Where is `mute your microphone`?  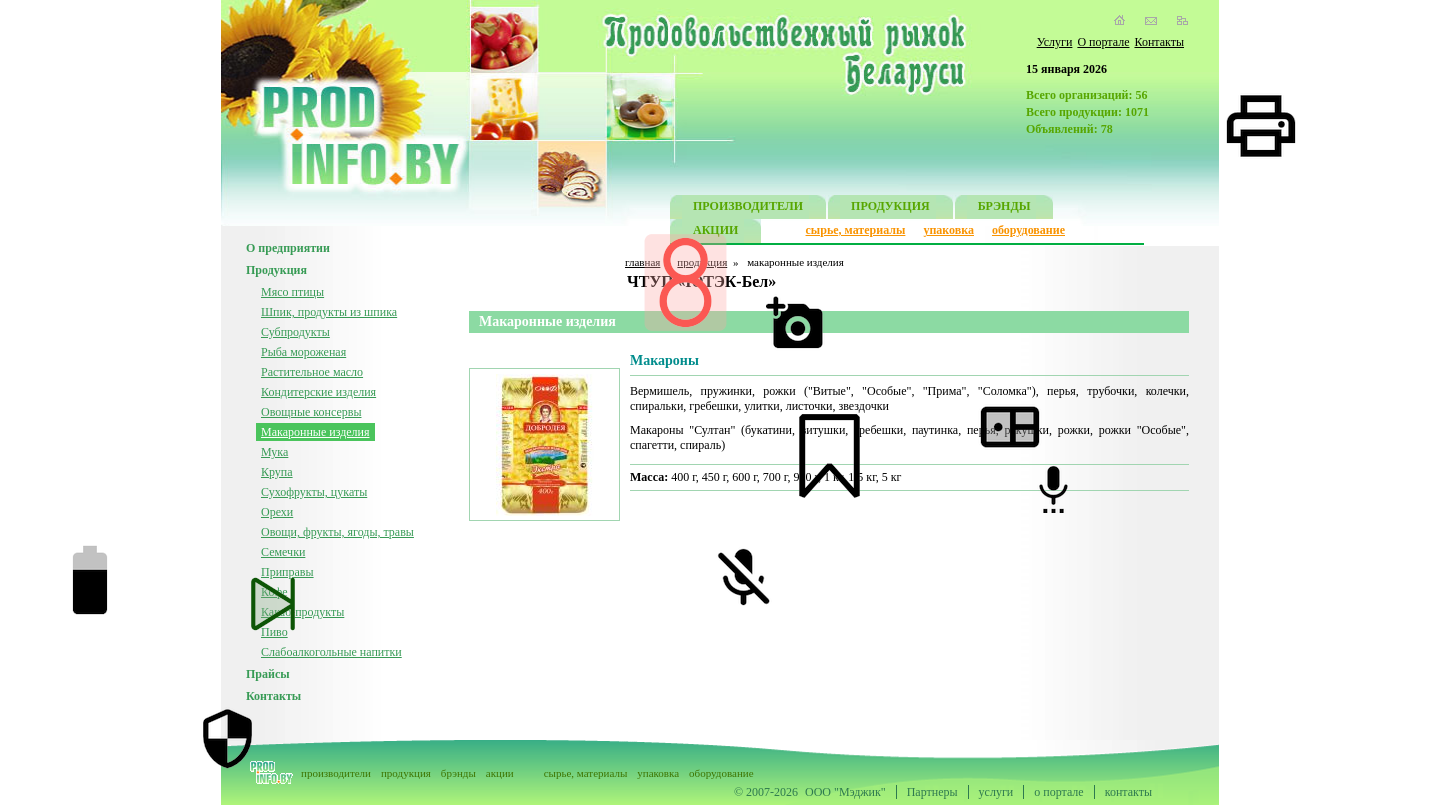
mute your microphone is located at coordinates (743, 578).